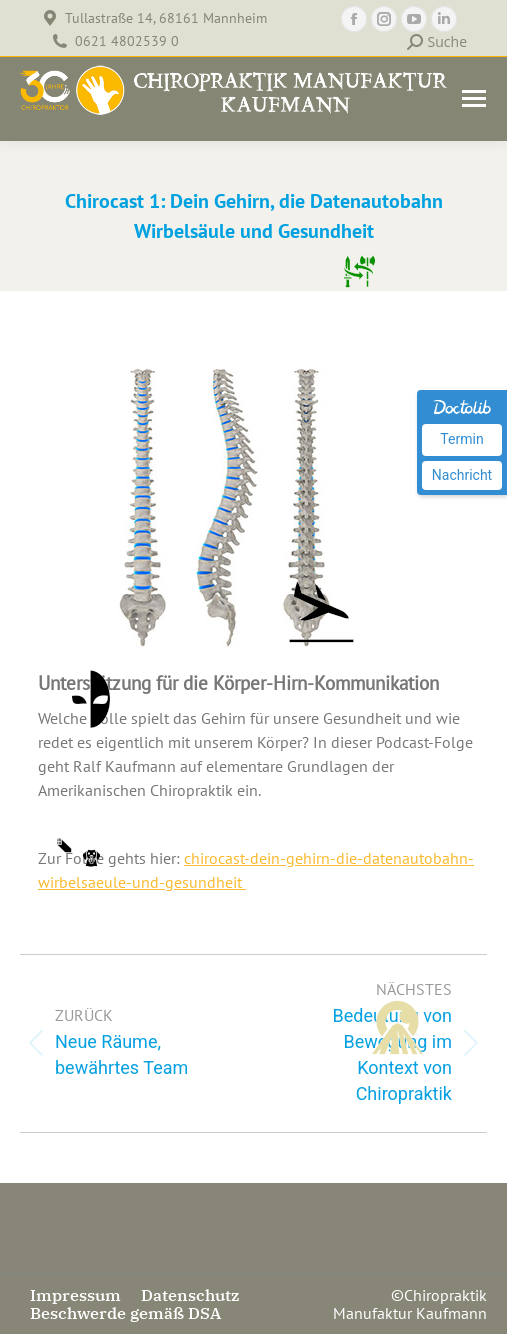 This screenshot has height=1334, width=507. Describe the element at coordinates (359, 271) in the screenshot. I see `switch between equipped weapons` at that location.